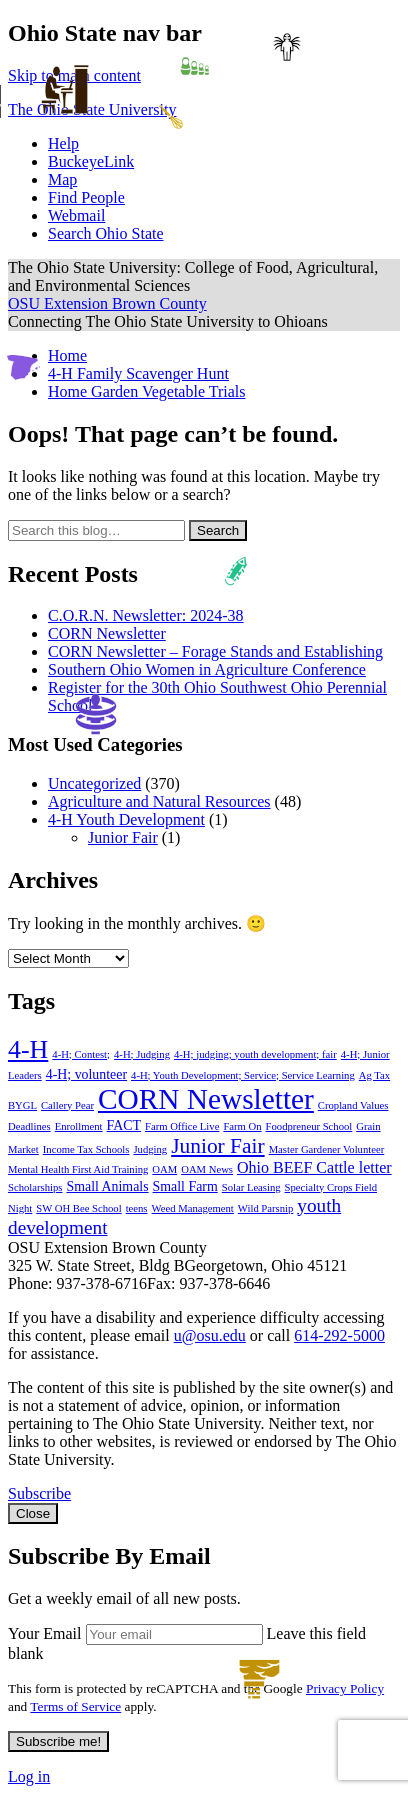  Describe the element at coordinates (287, 47) in the screenshot. I see `select octopus-human hybrid character` at that location.